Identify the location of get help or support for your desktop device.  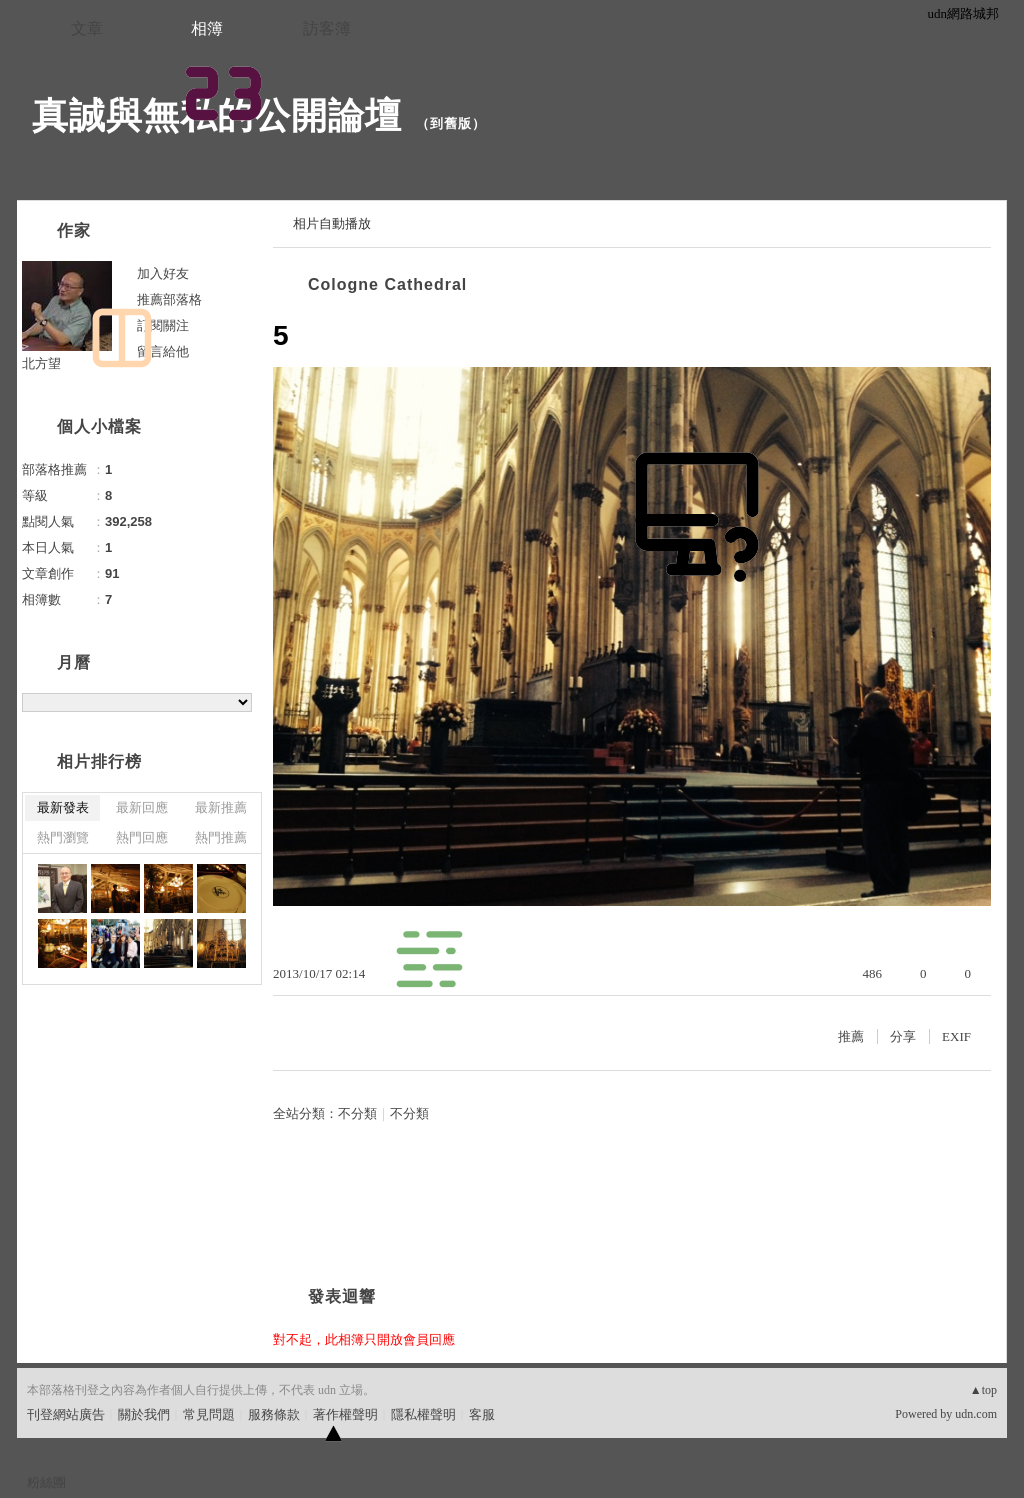
(697, 514).